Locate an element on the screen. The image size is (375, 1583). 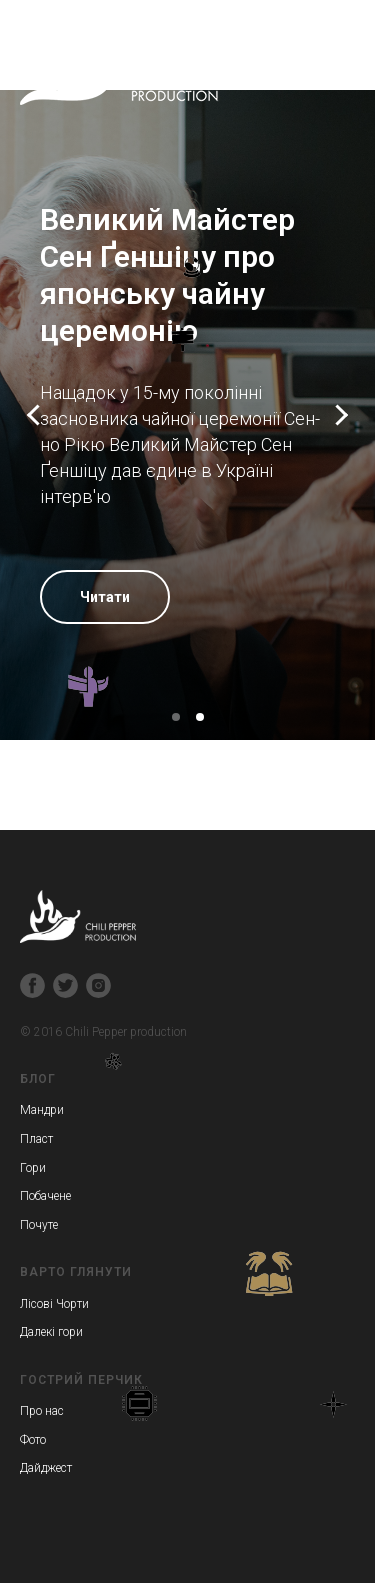
view predictions or fortune features is located at coordinates (192, 267).